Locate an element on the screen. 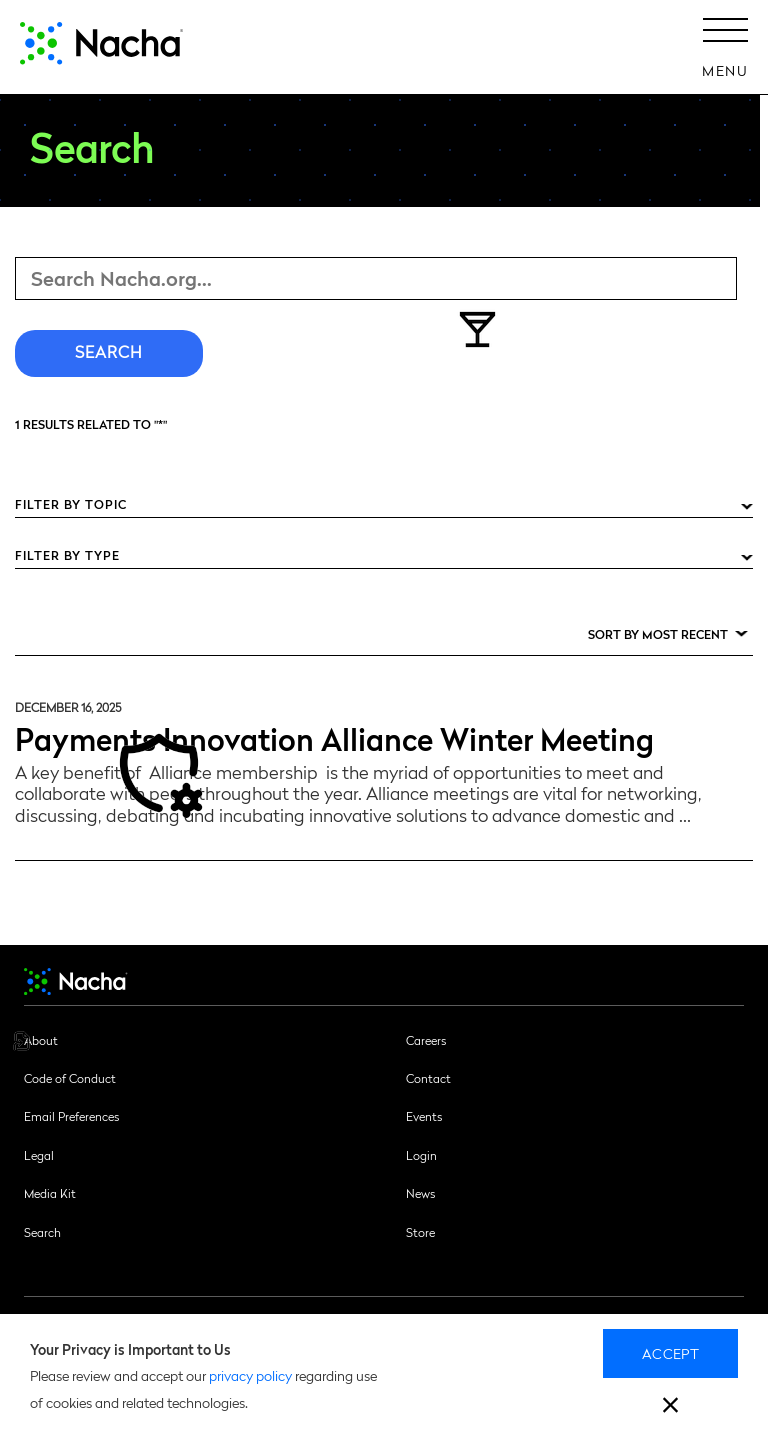 This screenshot has height=1437, width=768. access security settings is located at coordinates (159, 773).